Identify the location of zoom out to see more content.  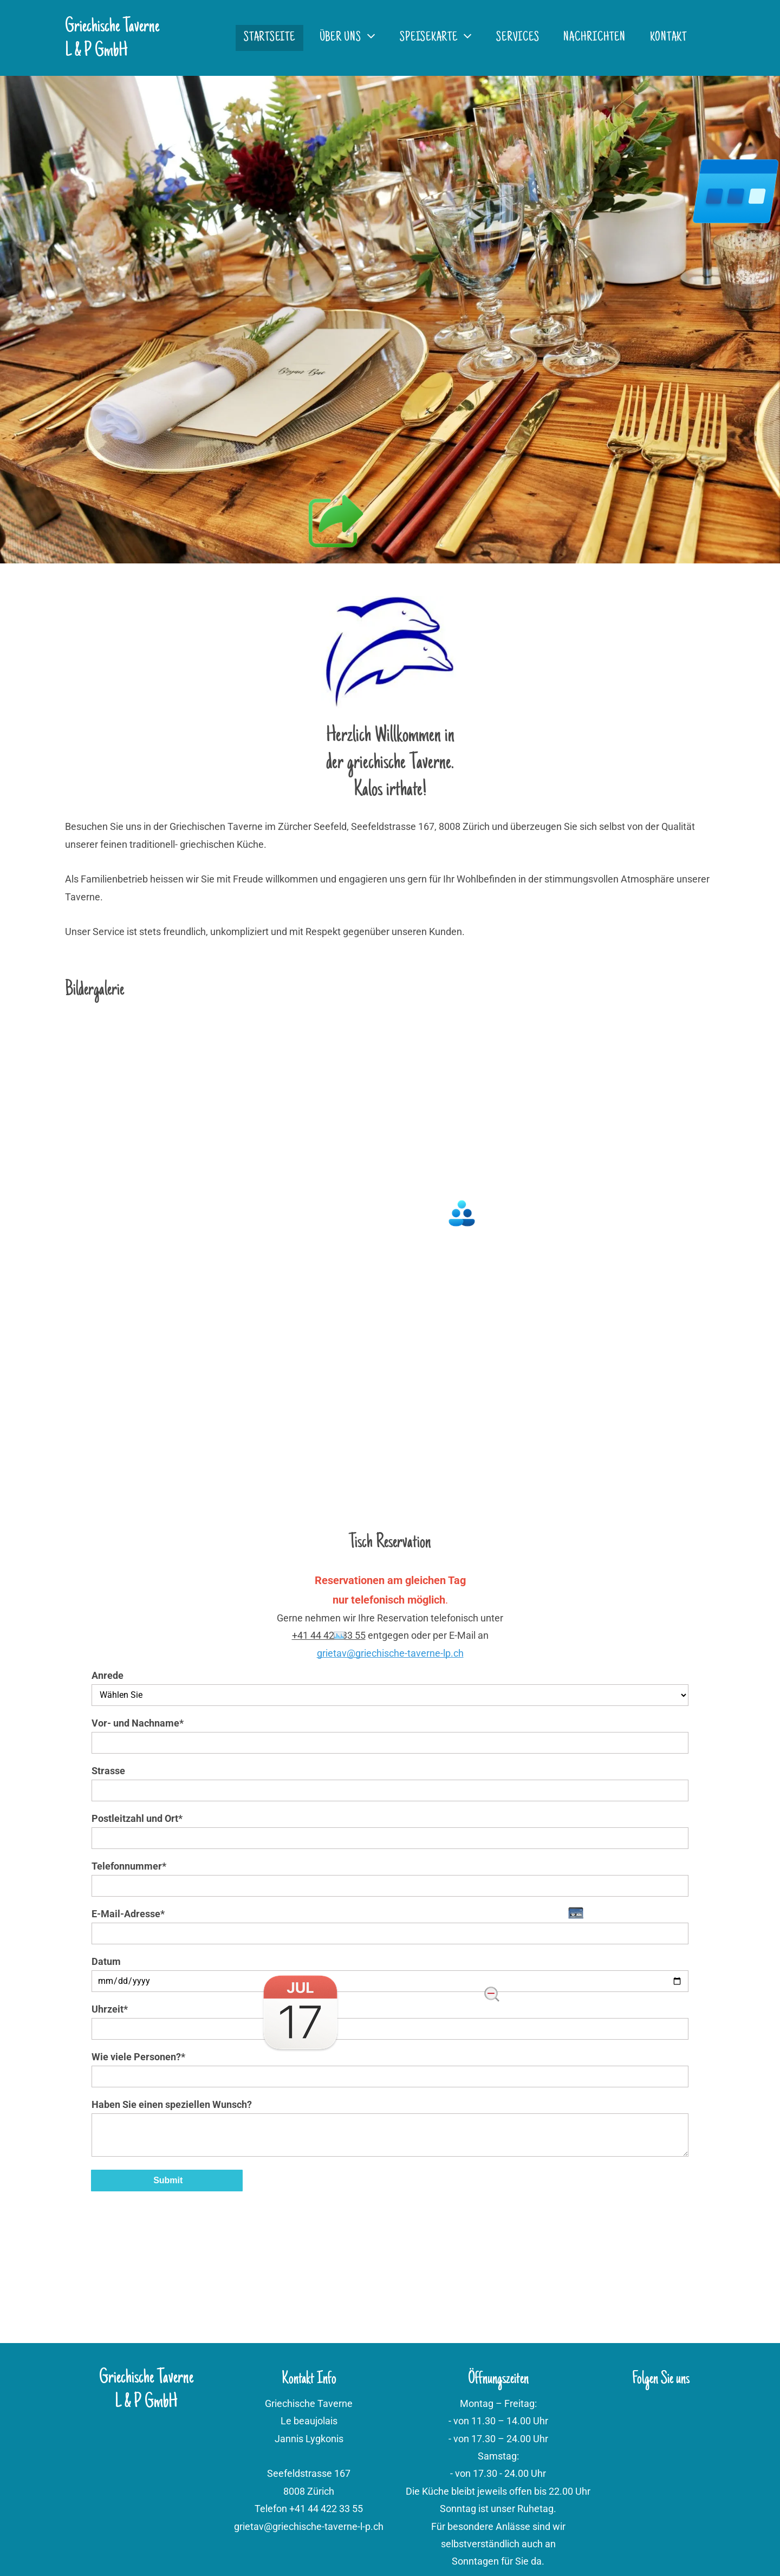
(492, 1994).